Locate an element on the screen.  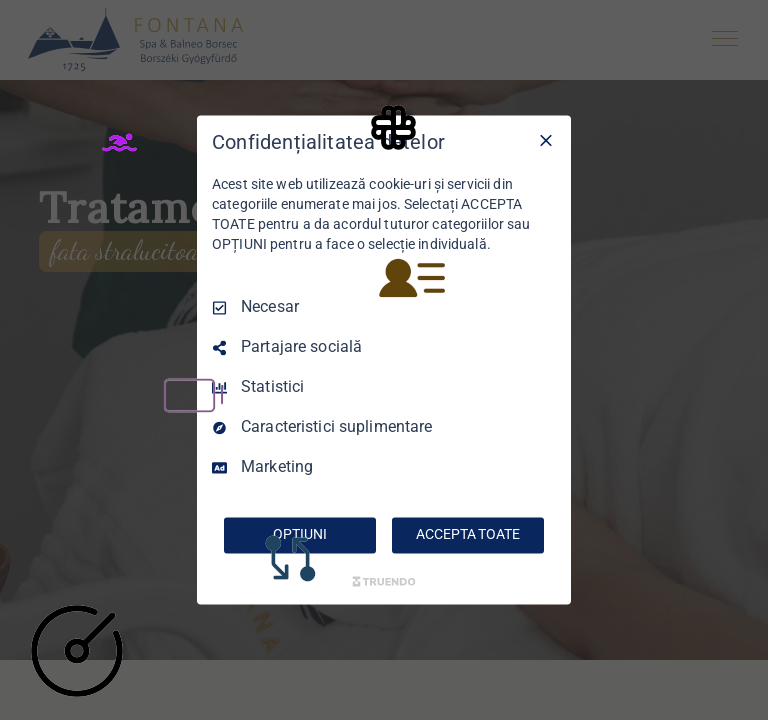
access swimming pool or aquatic facilities is located at coordinates (119, 142).